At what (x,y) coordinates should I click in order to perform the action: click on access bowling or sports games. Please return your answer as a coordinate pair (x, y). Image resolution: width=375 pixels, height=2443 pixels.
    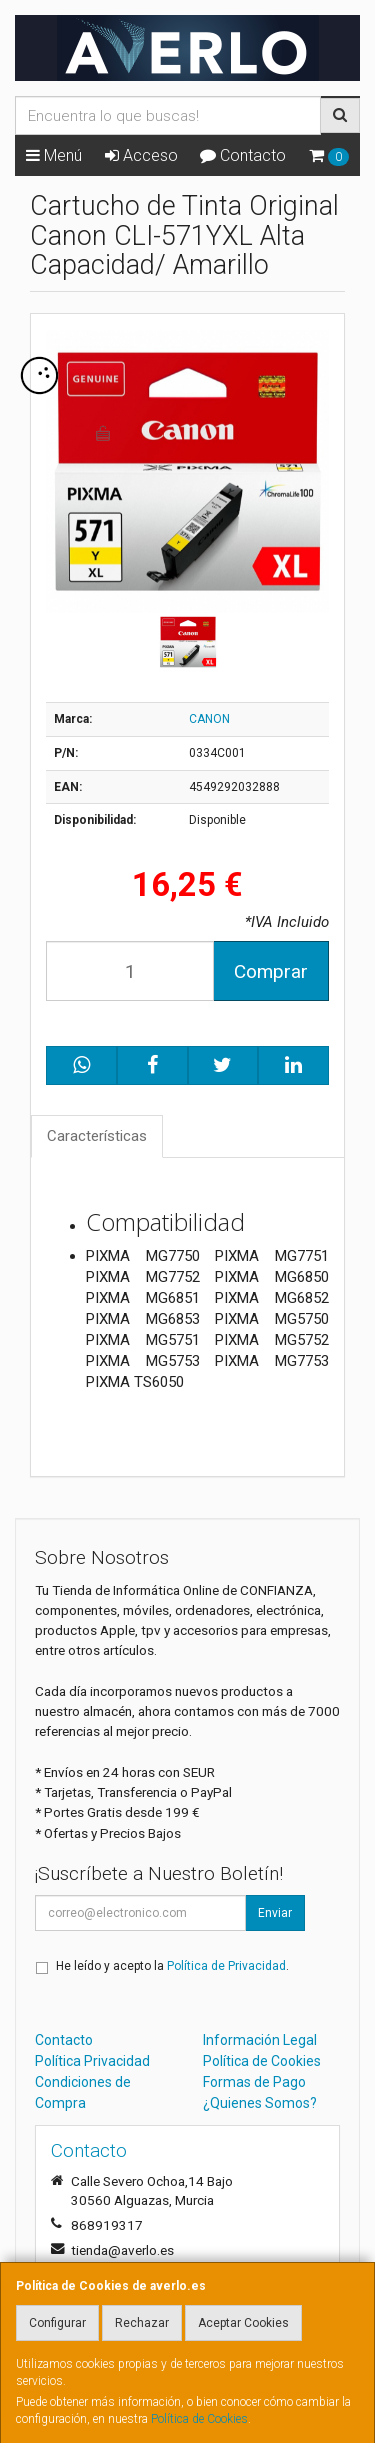
    Looking at the image, I should click on (39, 375).